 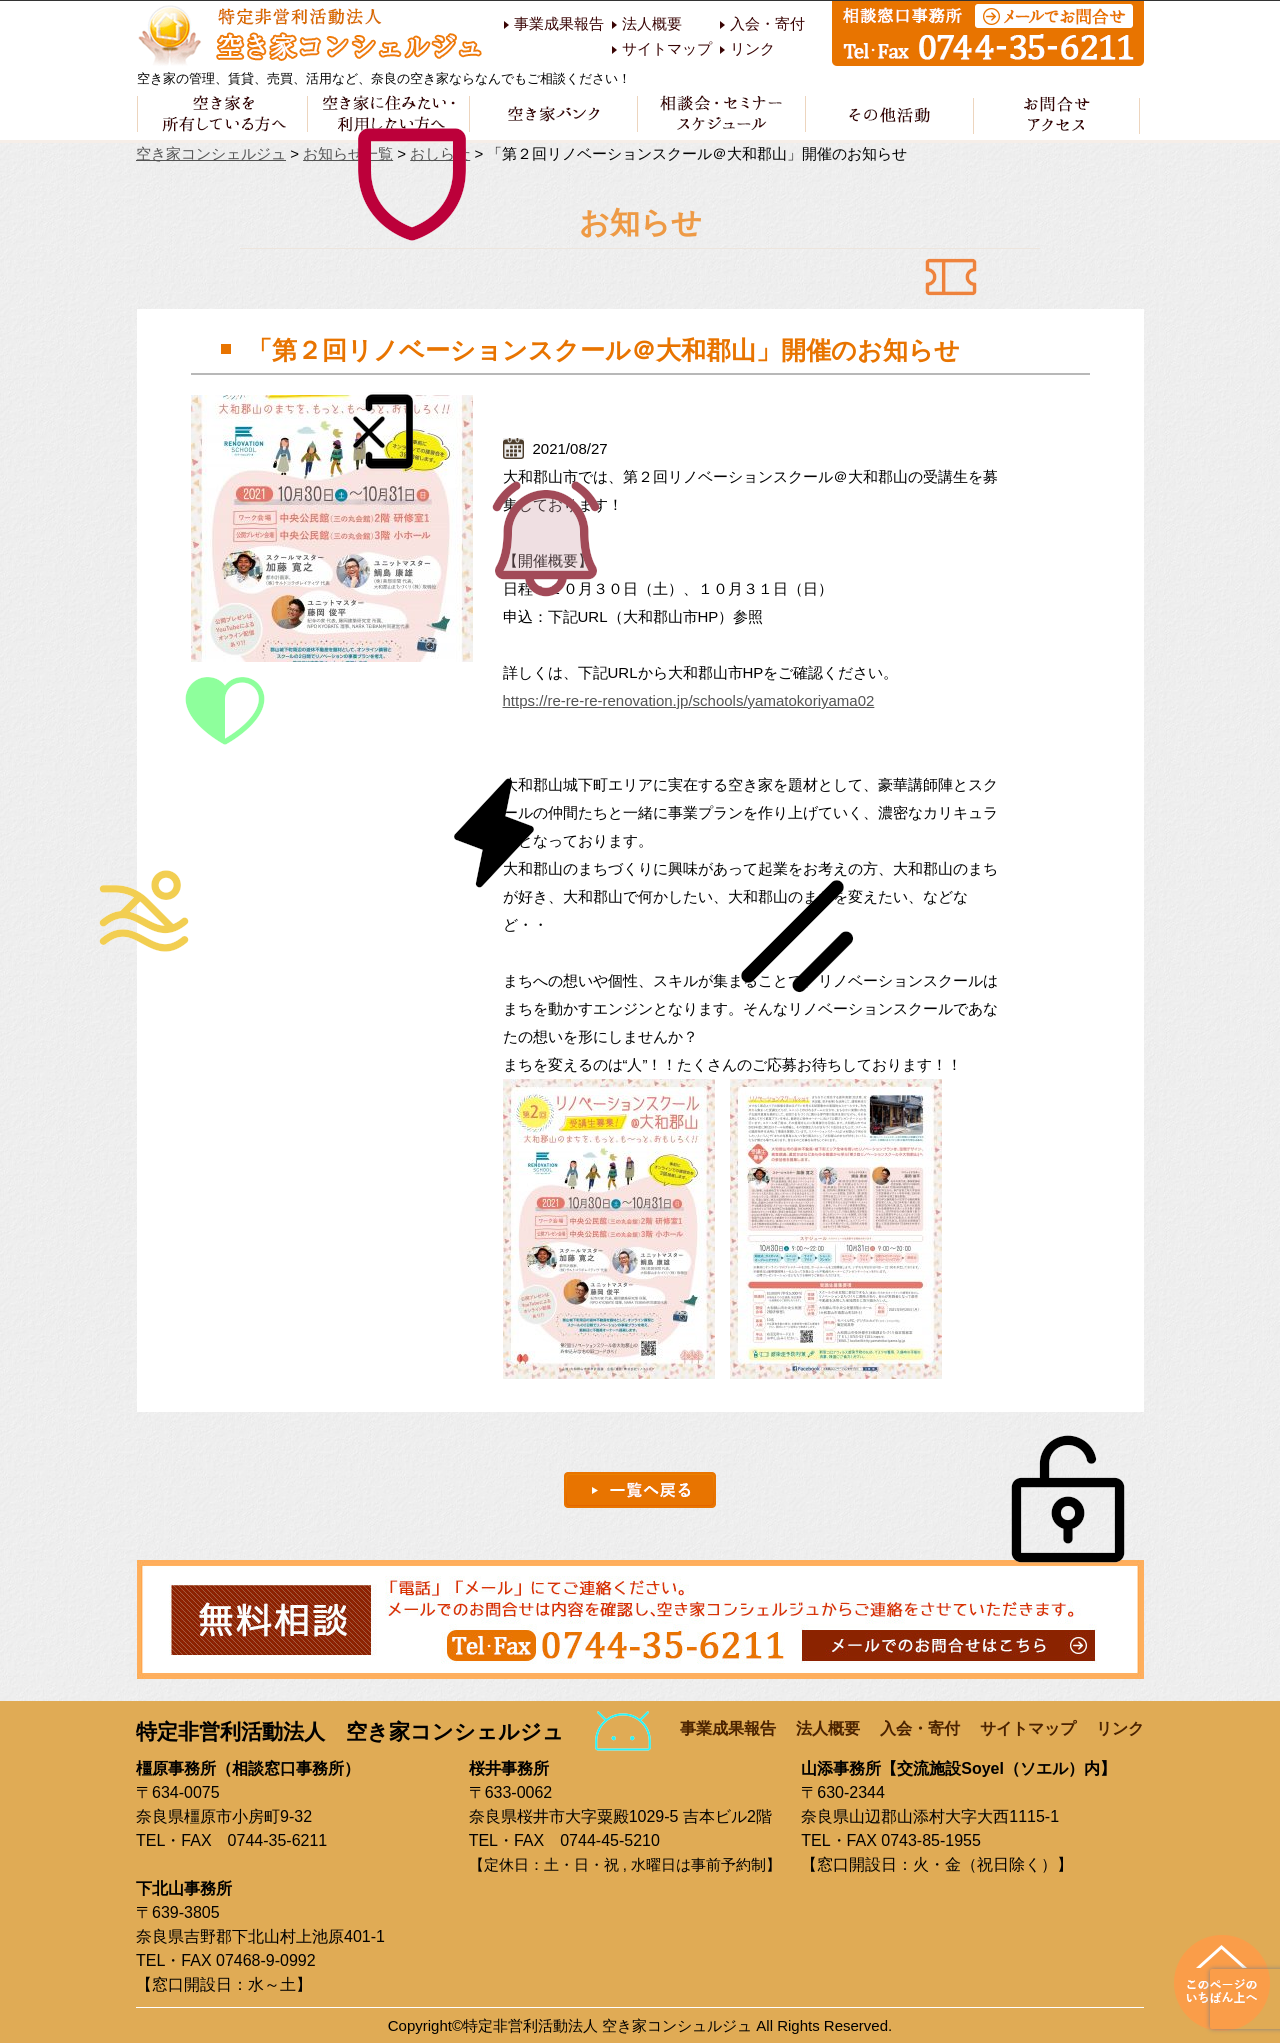 What do you see at coordinates (382, 431) in the screenshot?
I see `disconnect or unlink a mobile device` at bounding box center [382, 431].